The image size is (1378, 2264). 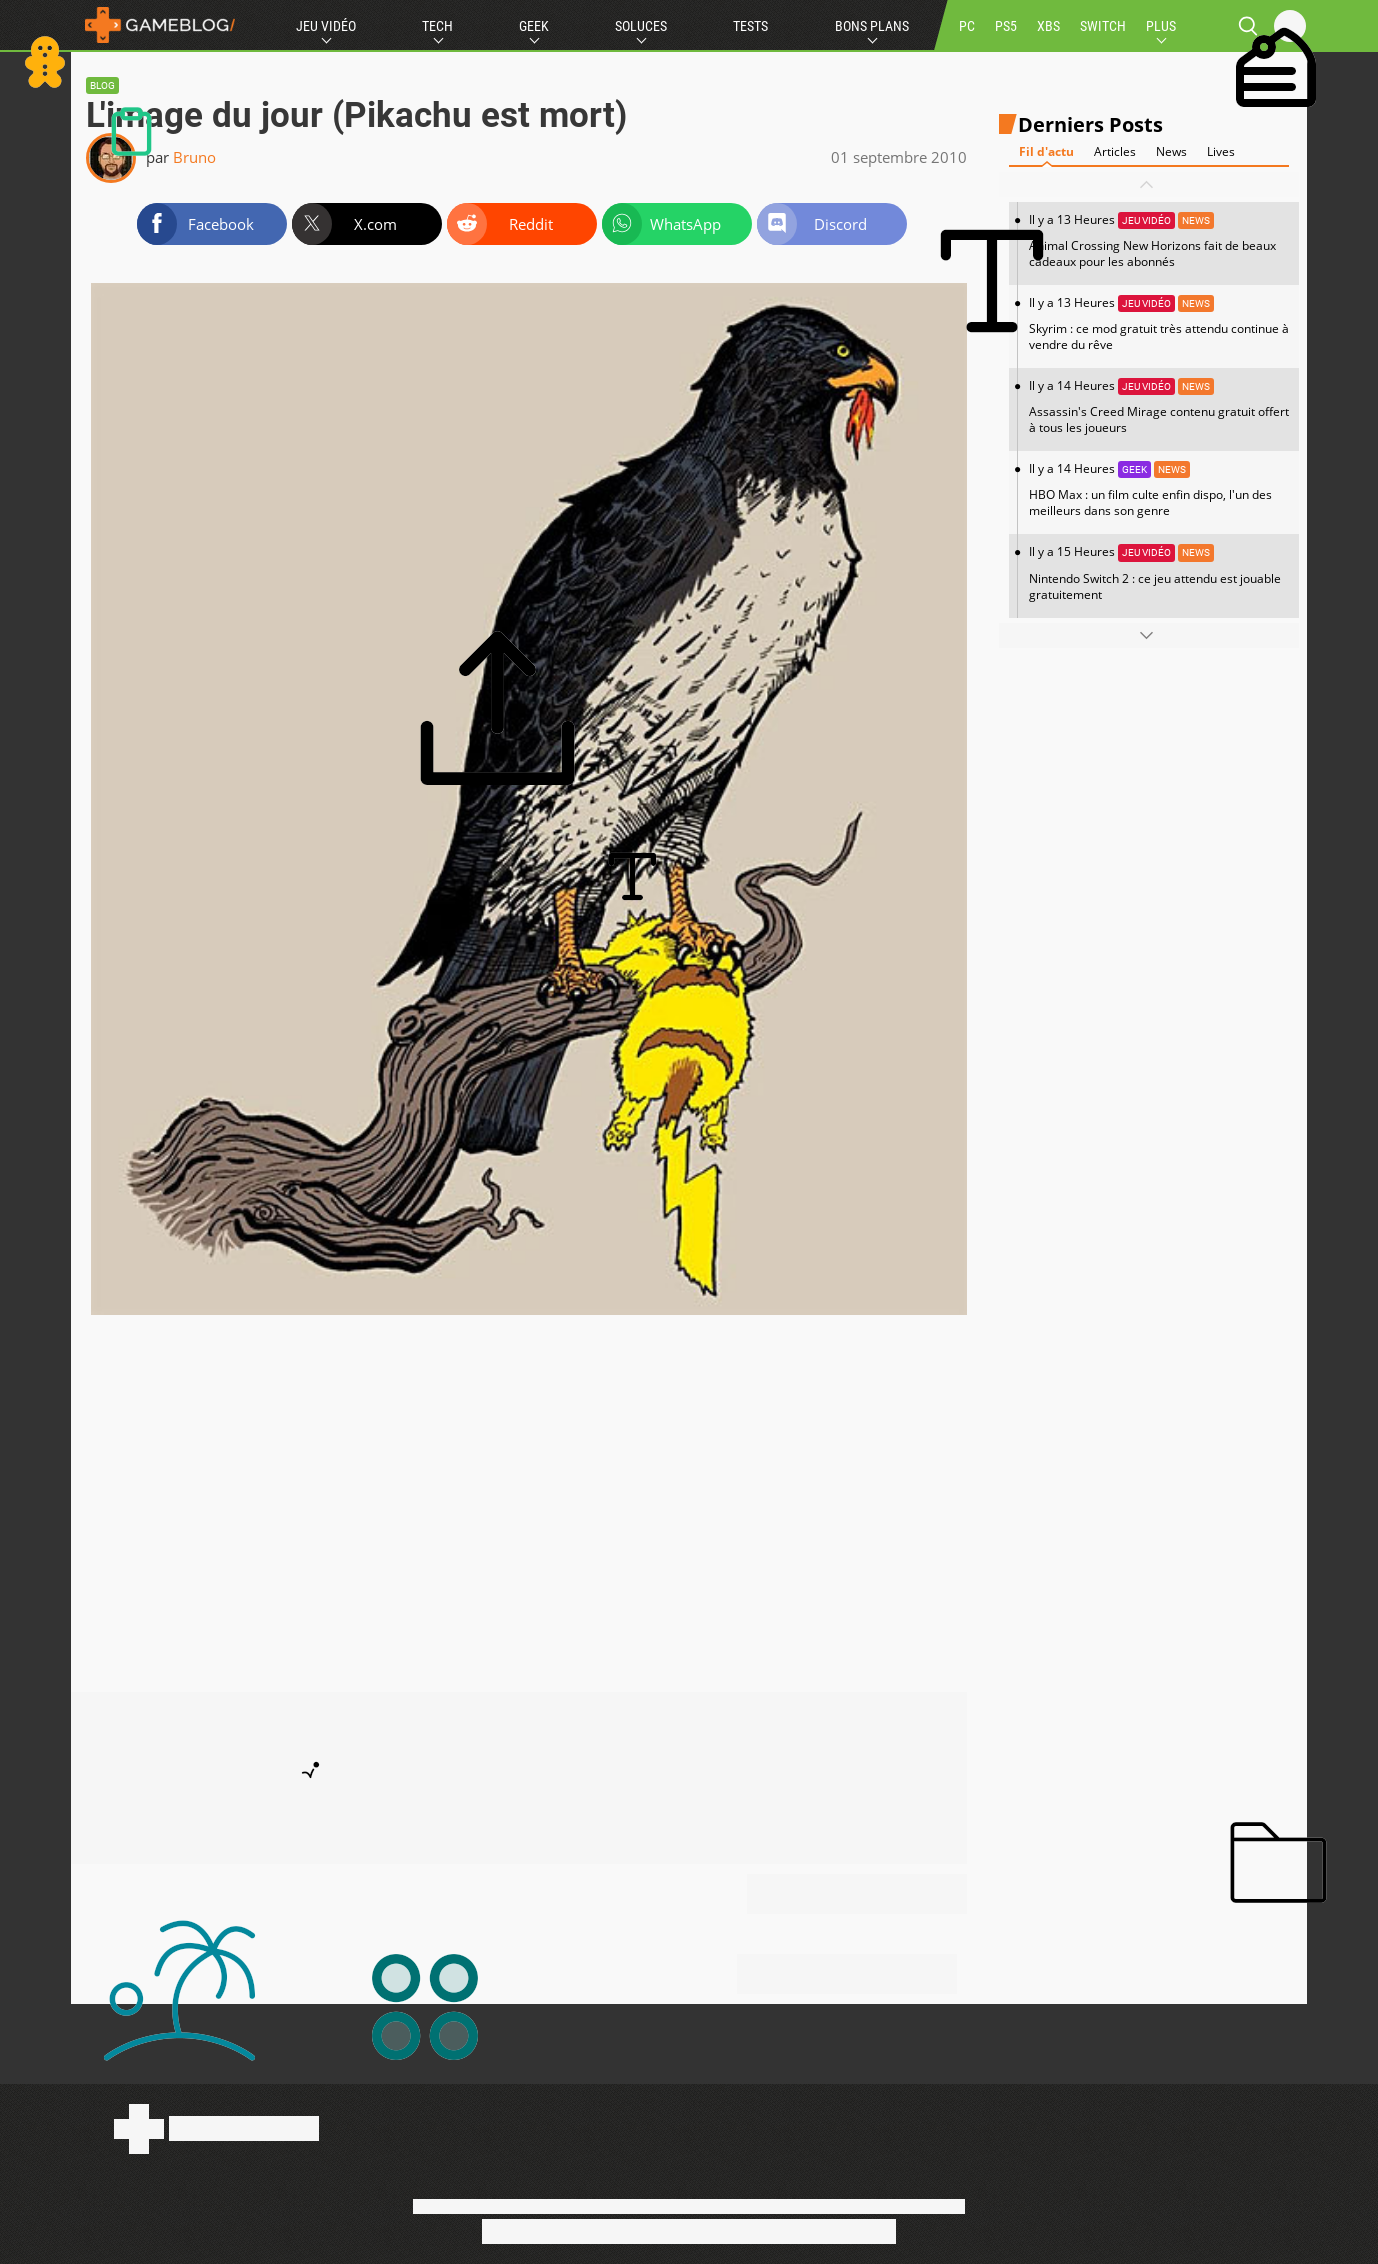 I want to click on access text formatting options, so click(x=632, y=876).